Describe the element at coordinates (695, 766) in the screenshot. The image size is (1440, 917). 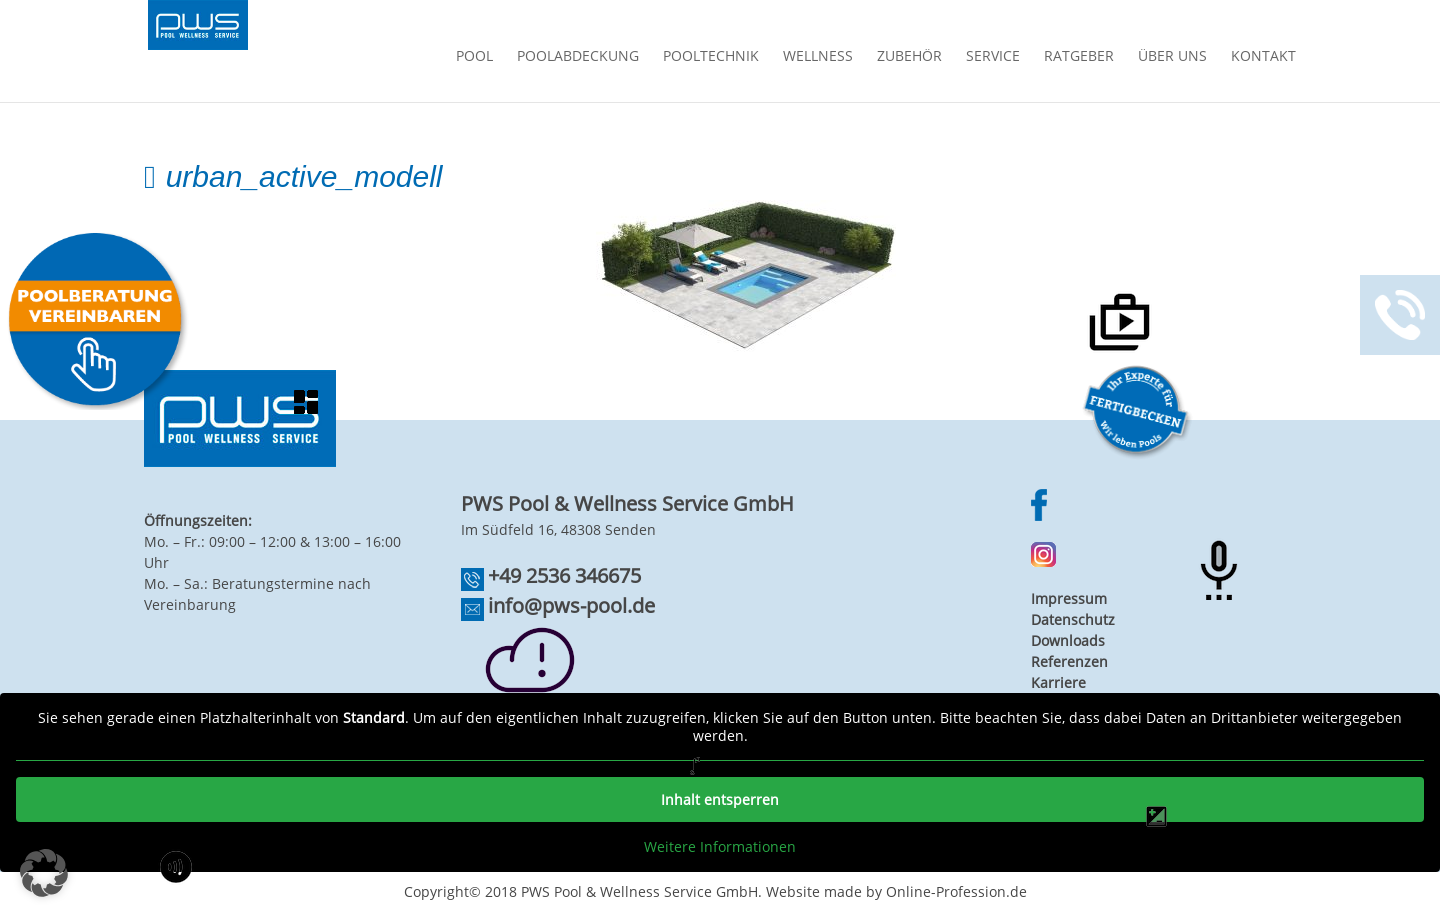
I see `play or access music` at that location.